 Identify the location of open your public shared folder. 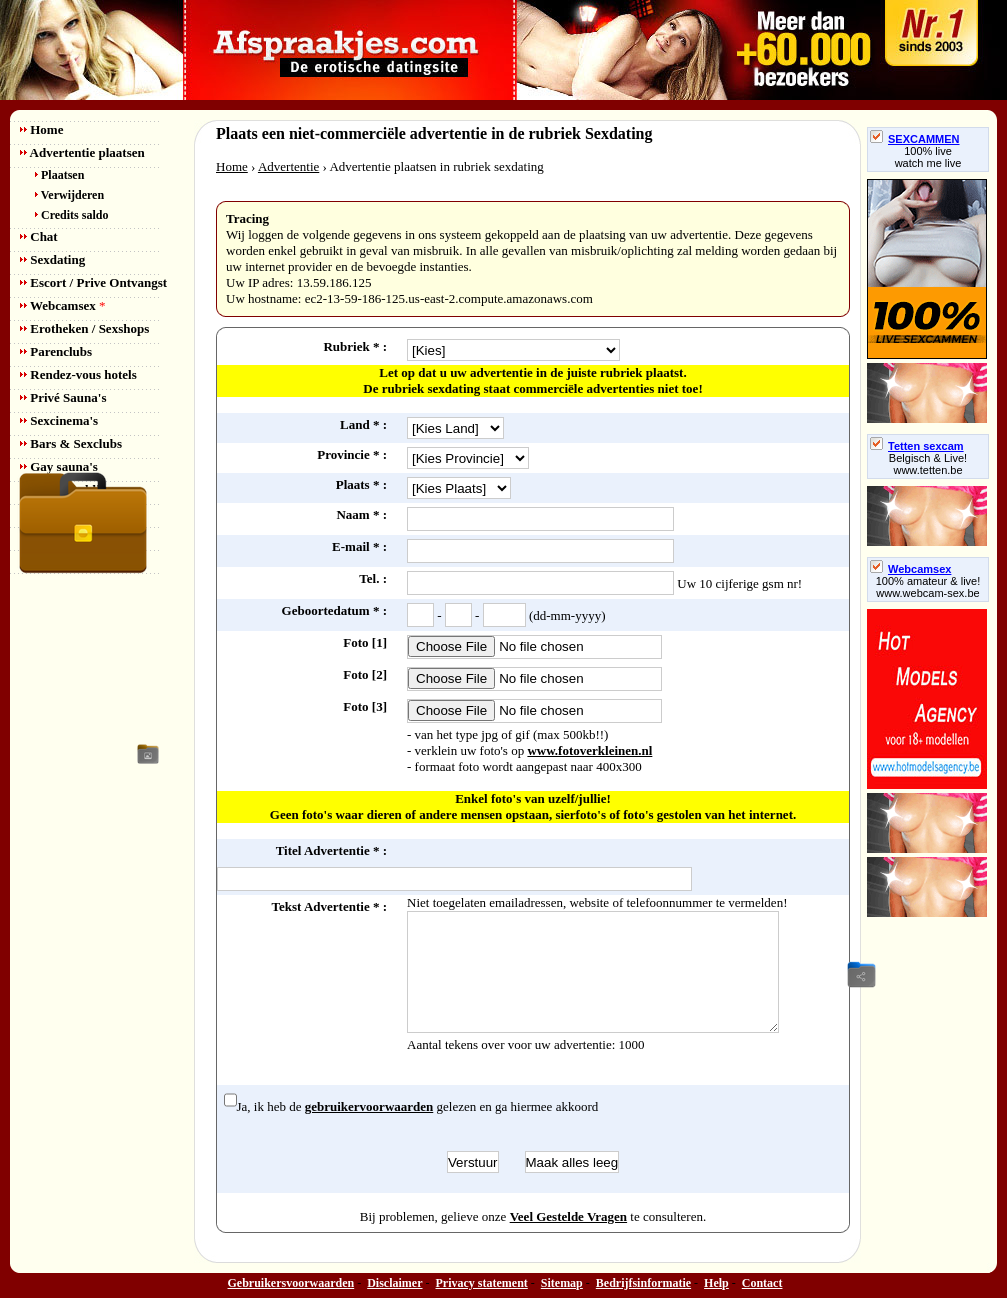
(861, 974).